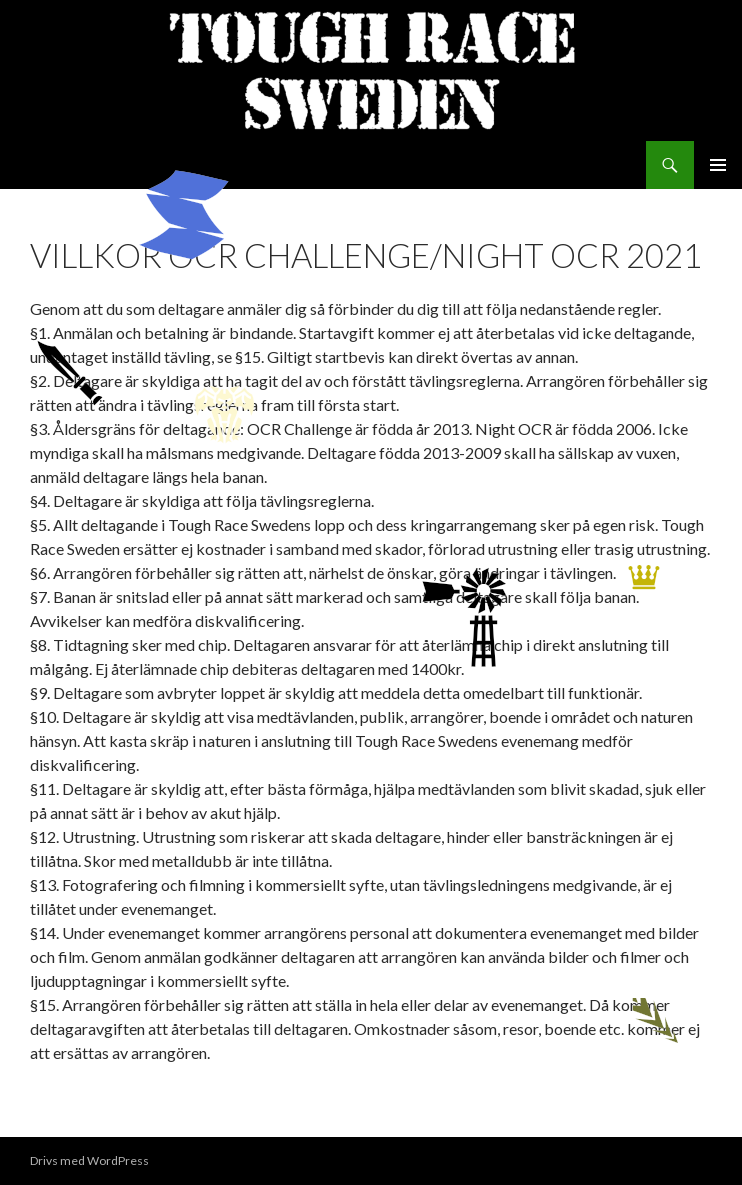 The width and height of the screenshot is (742, 1185). What do you see at coordinates (224, 414) in the screenshot?
I see `select gargoyle character or unit` at bounding box center [224, 414].